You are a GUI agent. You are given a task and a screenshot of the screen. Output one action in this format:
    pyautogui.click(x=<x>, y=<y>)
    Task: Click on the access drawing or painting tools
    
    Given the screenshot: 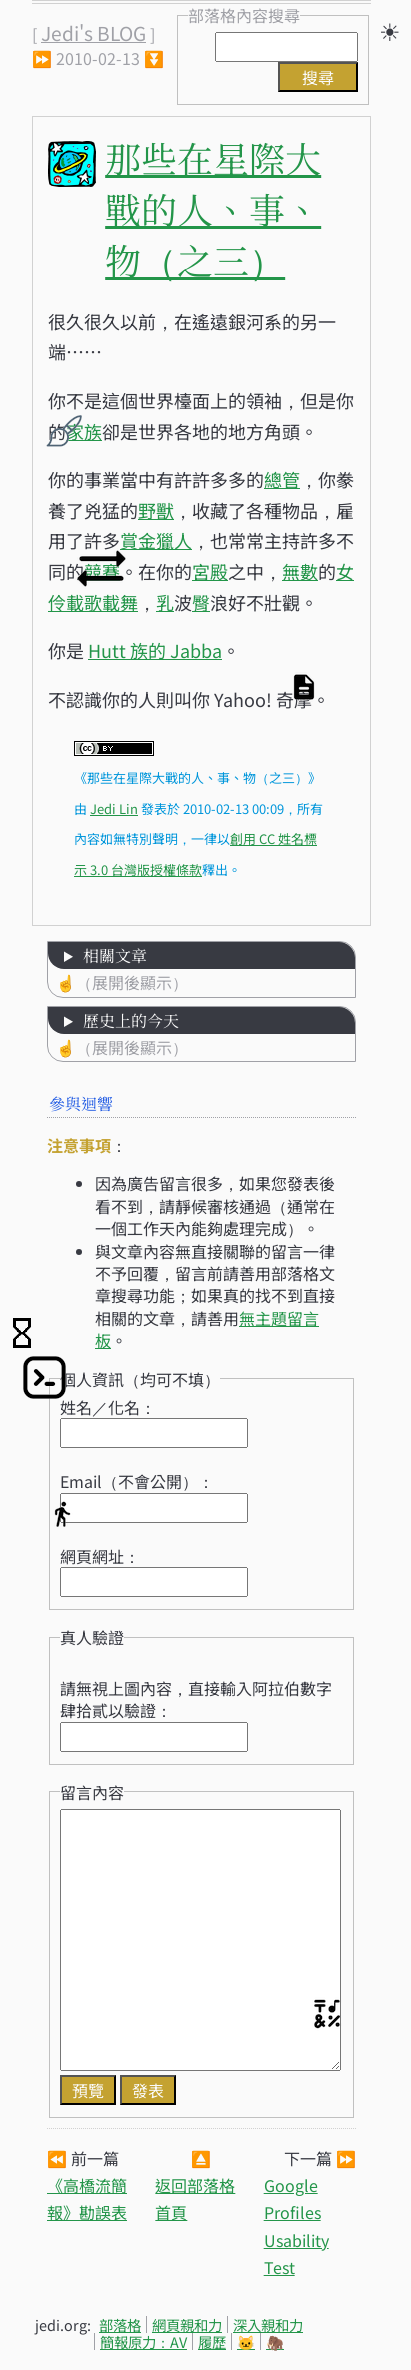 What is the action you would take?
    pyautogui.click(x=65, y=431)
    